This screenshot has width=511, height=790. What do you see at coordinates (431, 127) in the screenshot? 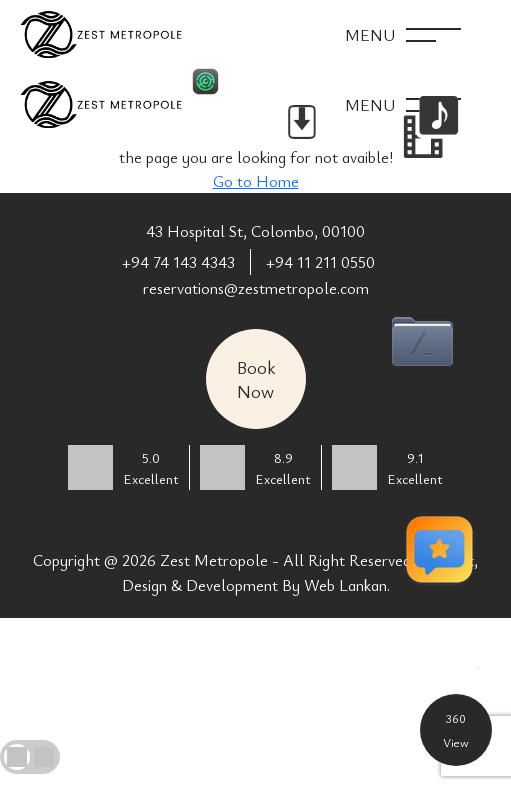
I see `access multimedia applications` at bounding box center [431, 127].